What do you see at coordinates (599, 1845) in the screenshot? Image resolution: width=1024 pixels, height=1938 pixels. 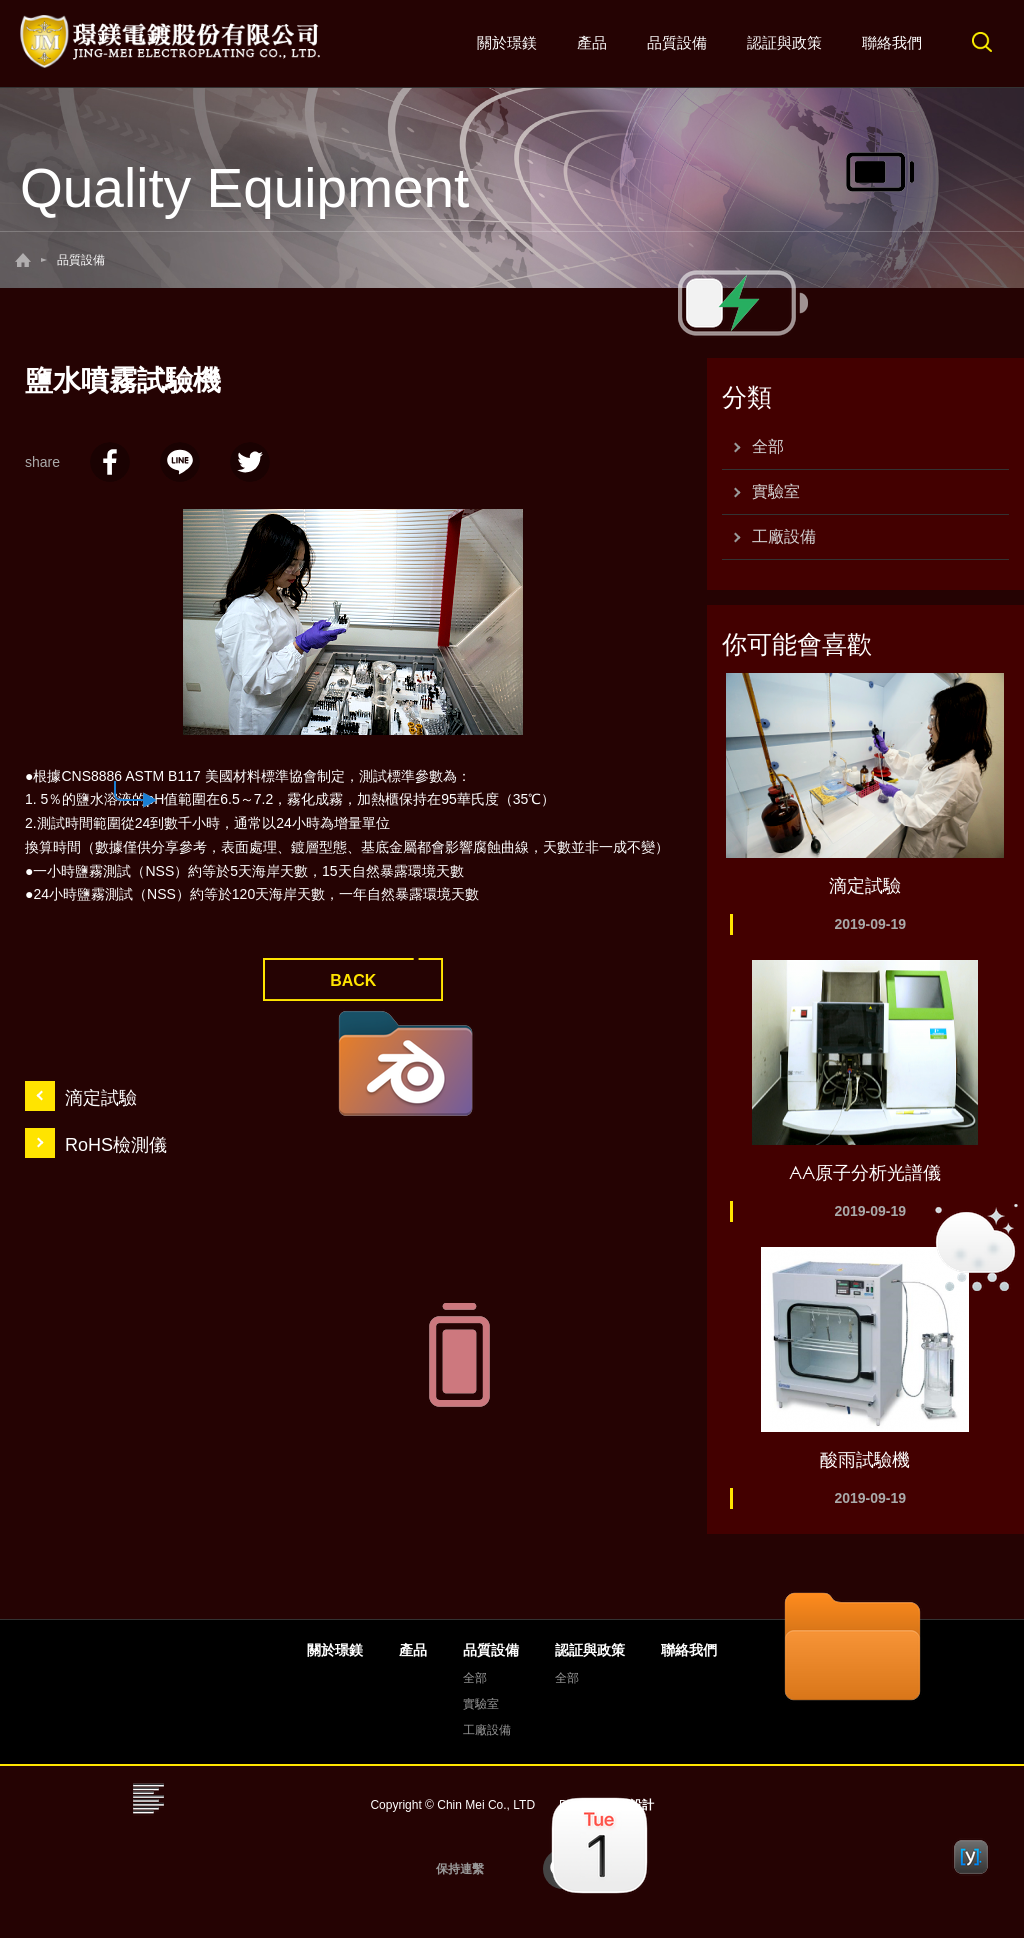 I see `open the calendar app` at bounding box center [599, 1845].